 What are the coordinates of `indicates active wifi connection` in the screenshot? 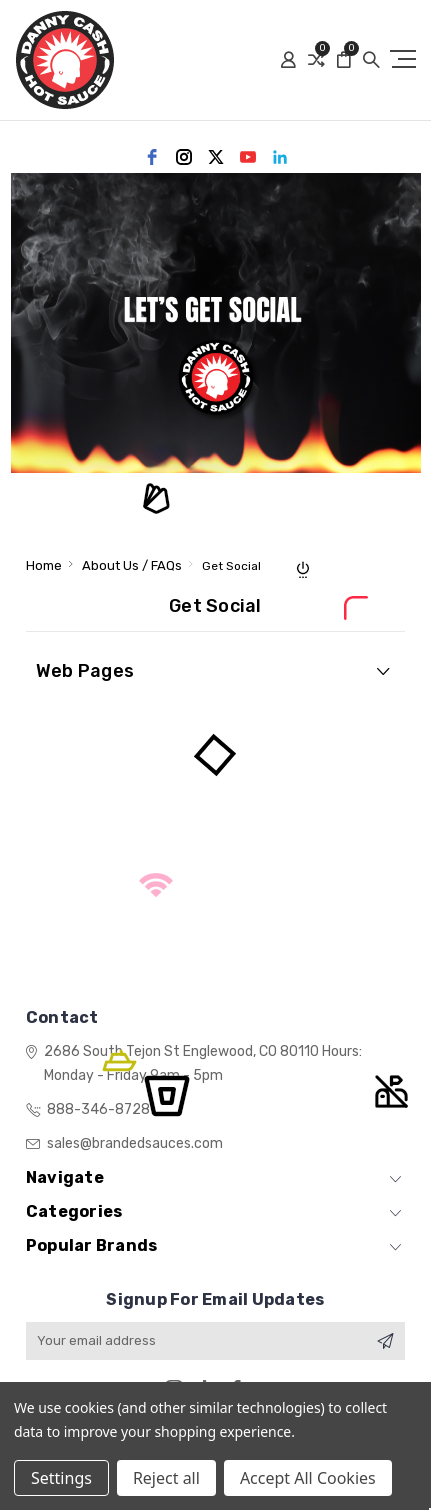 It's located at (156, 885).